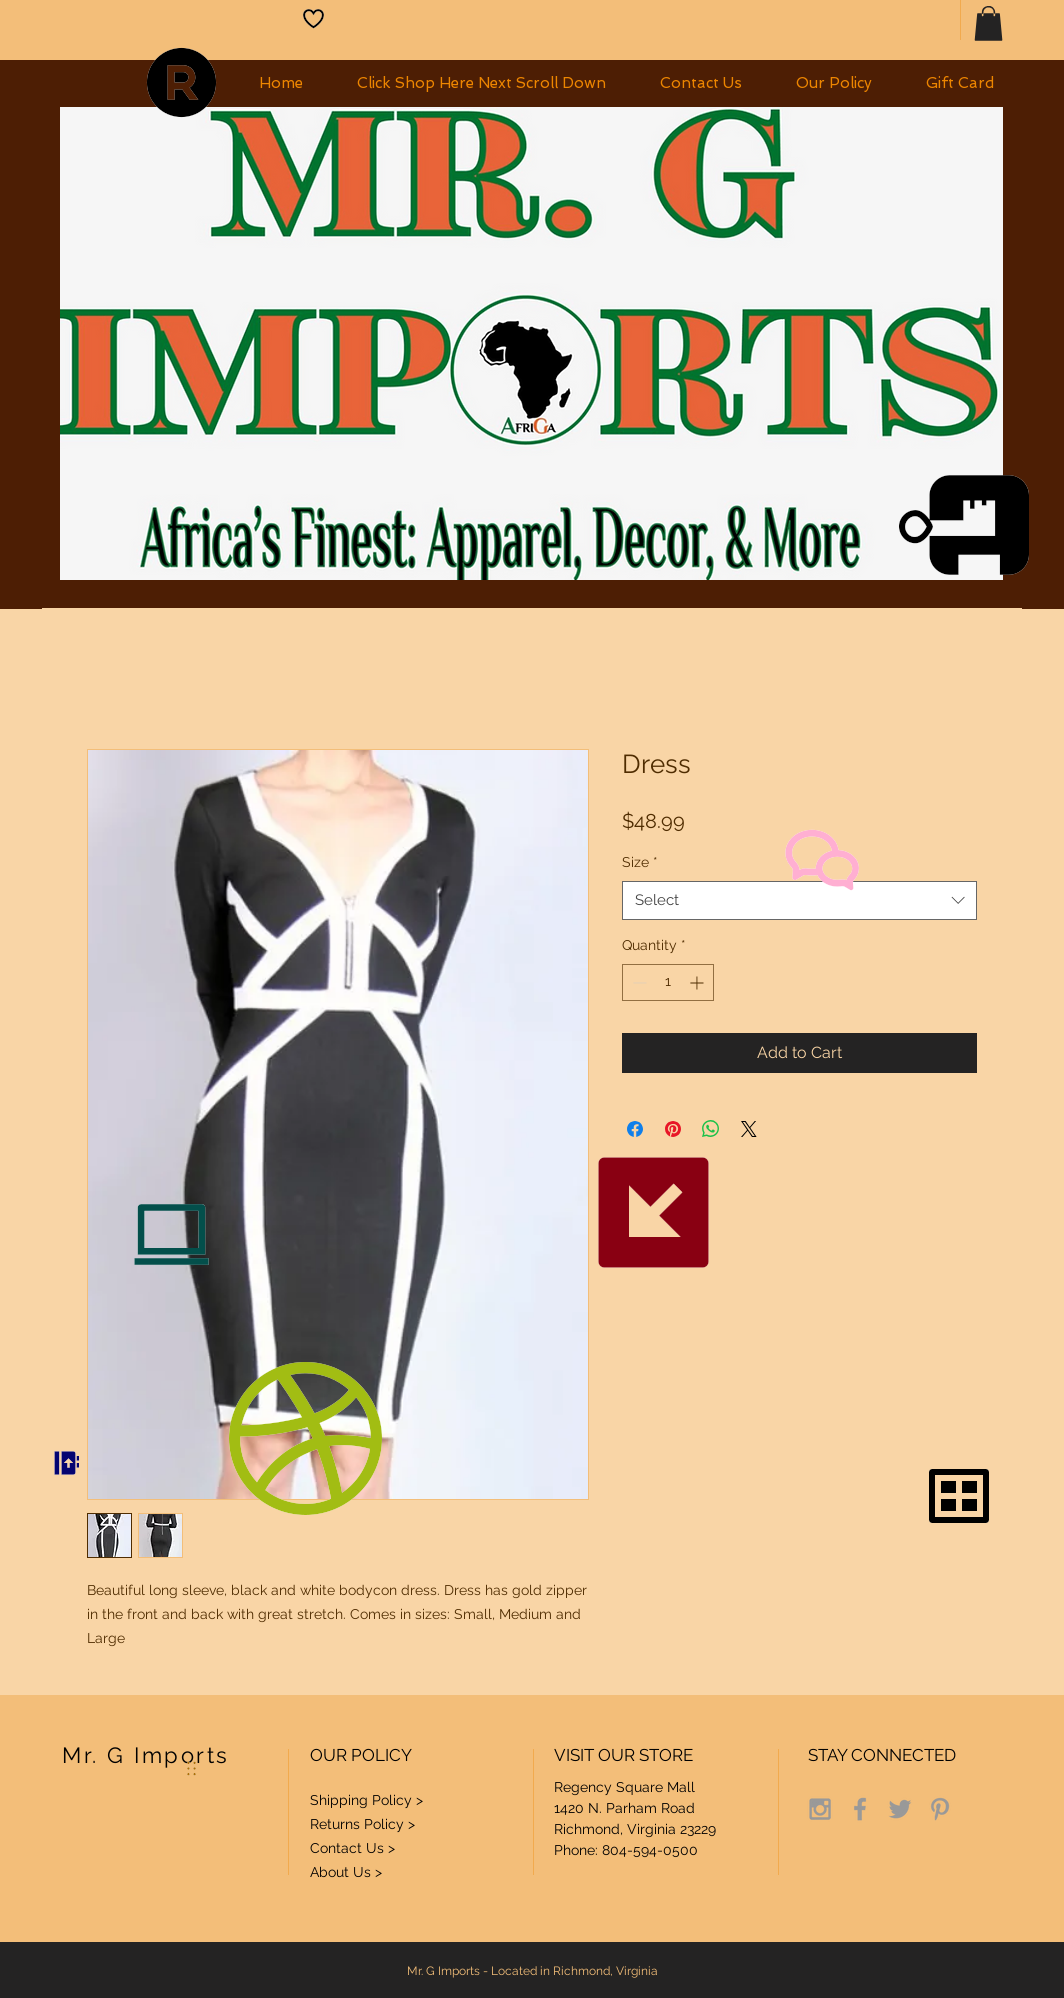 Image resolution: width=1064 pixels, height=1998 pixels. I want to click on view on macbook or laptop device, so click(171, 1234).